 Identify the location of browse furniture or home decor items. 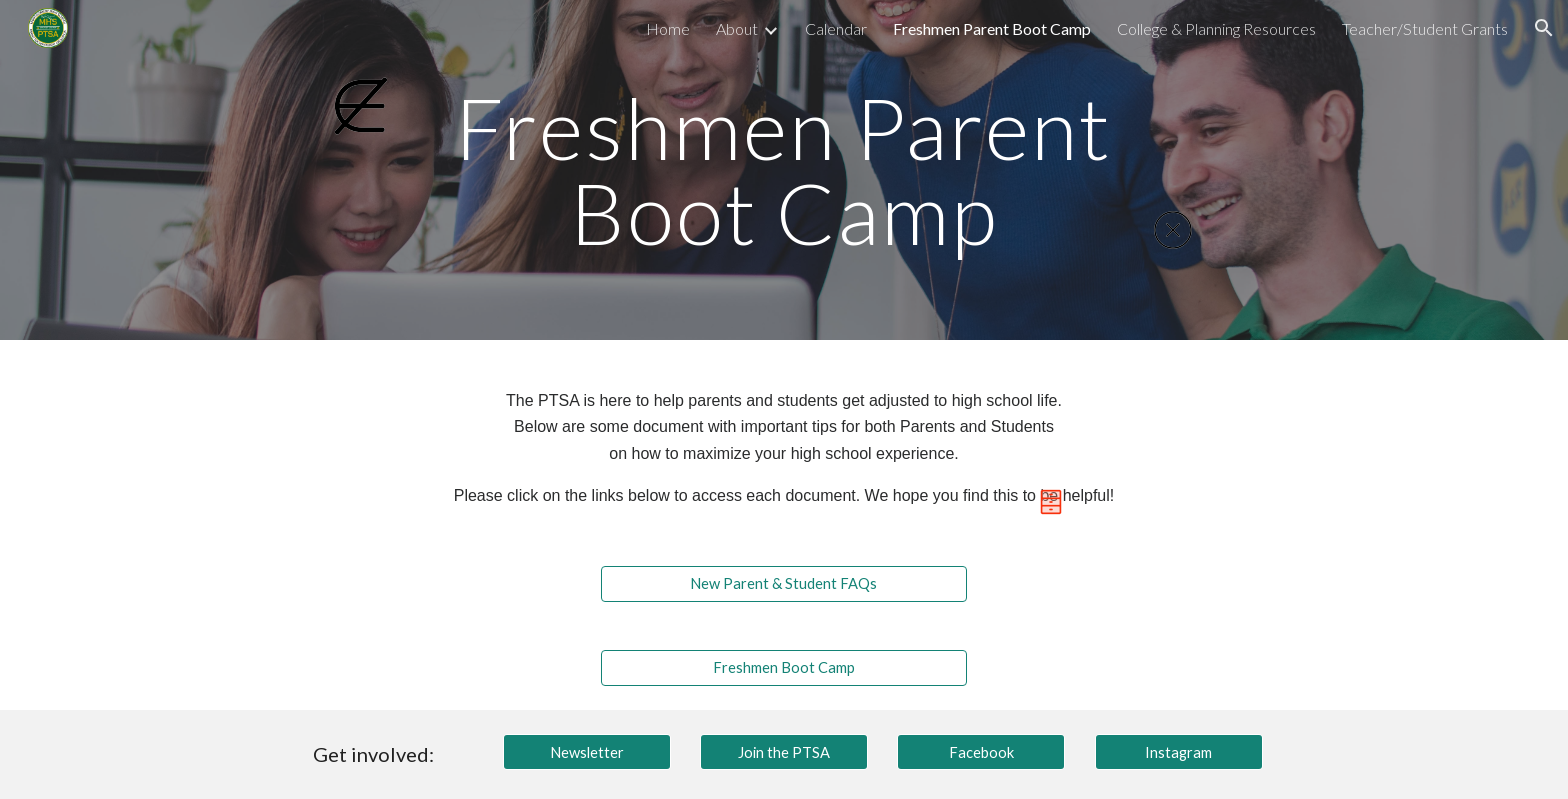
(1051, 502).